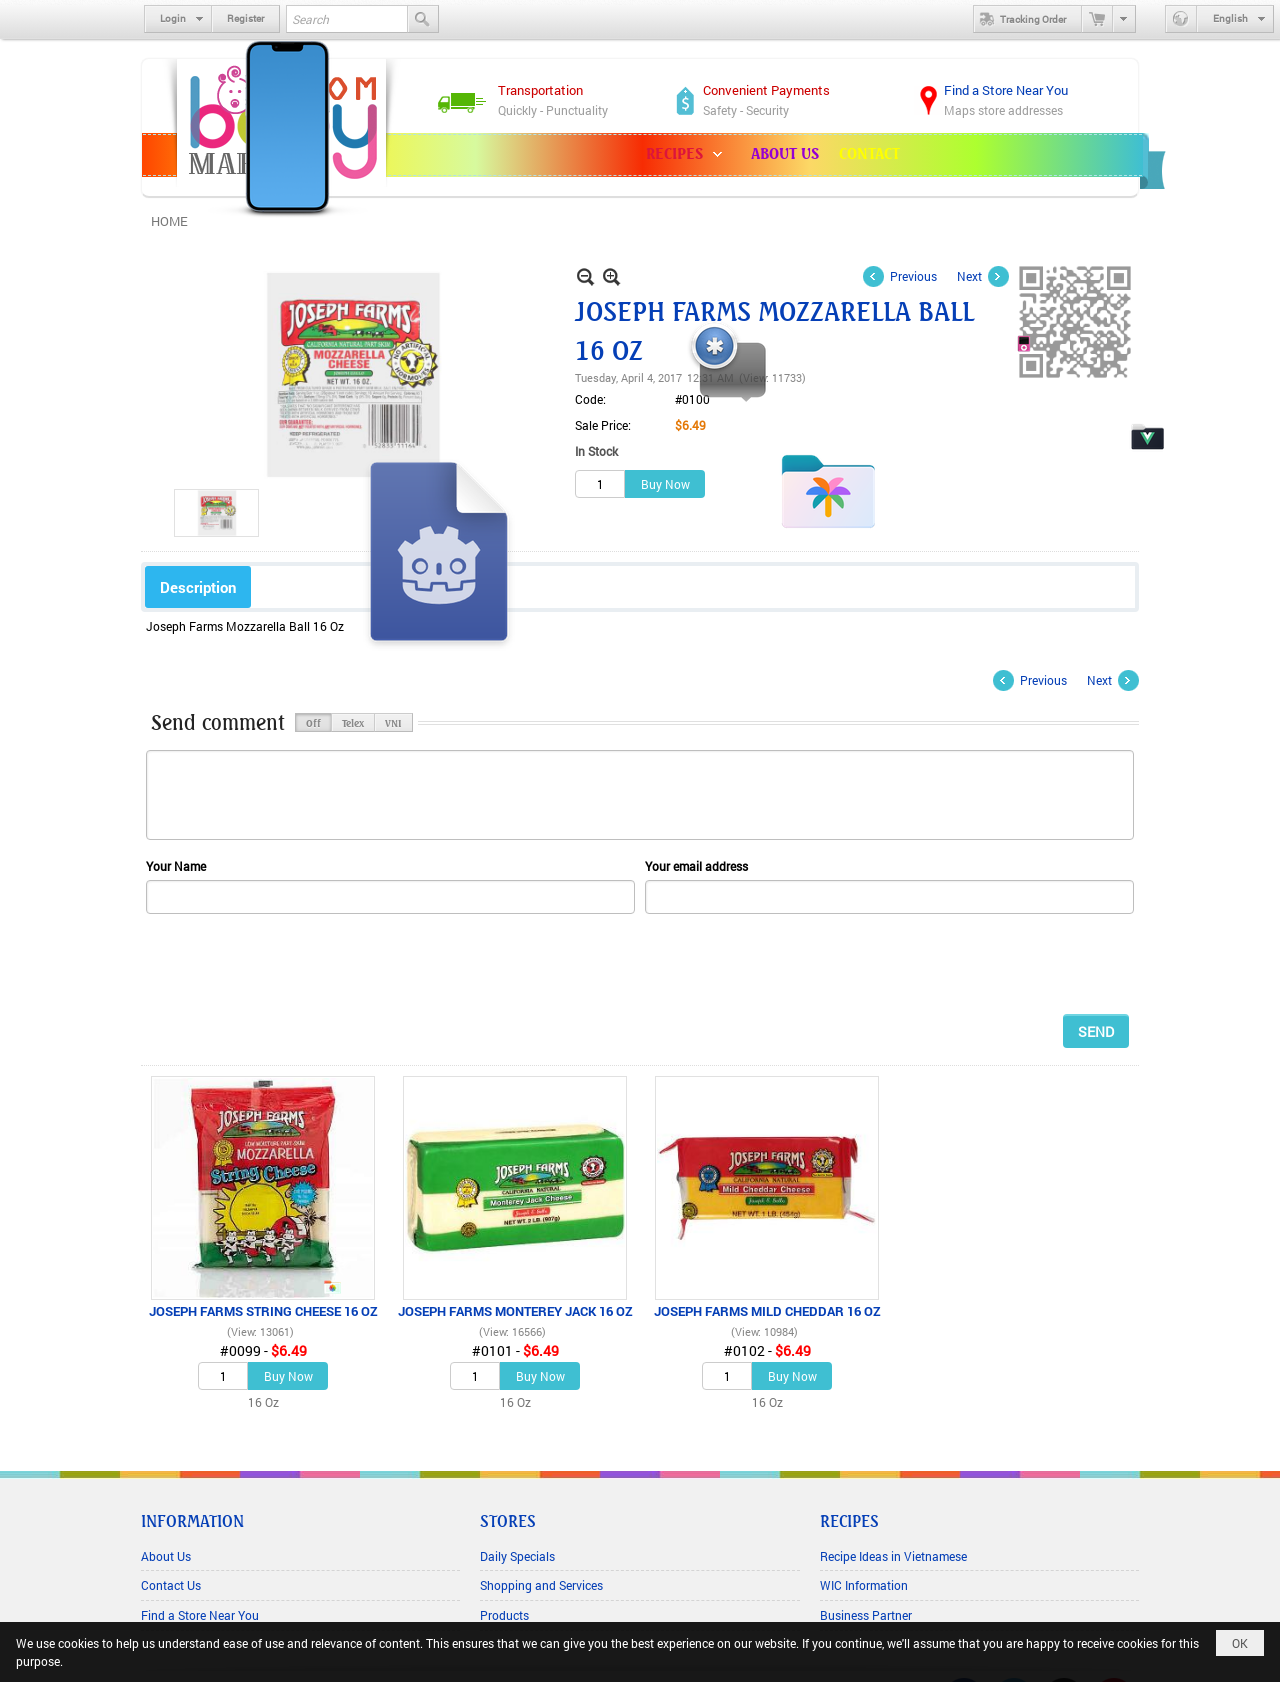  I want to click on sync or manage your iPod nano device, so click(1024, 340).